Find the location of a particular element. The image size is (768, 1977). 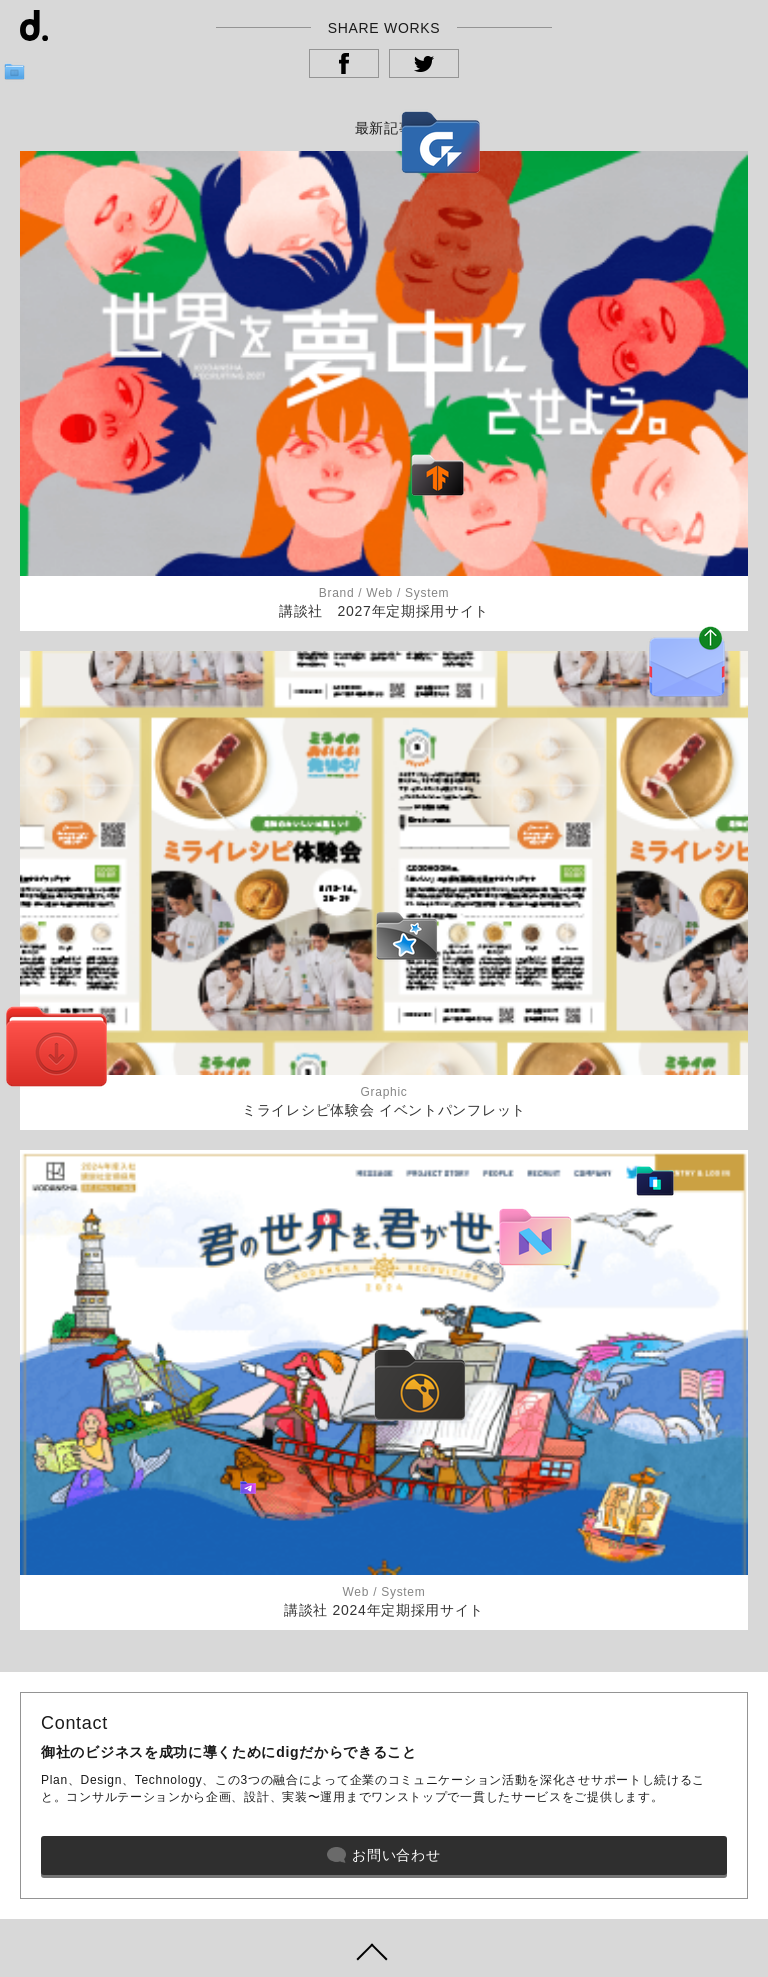

open android nougat files folder is located at coordinates (535, 1239).